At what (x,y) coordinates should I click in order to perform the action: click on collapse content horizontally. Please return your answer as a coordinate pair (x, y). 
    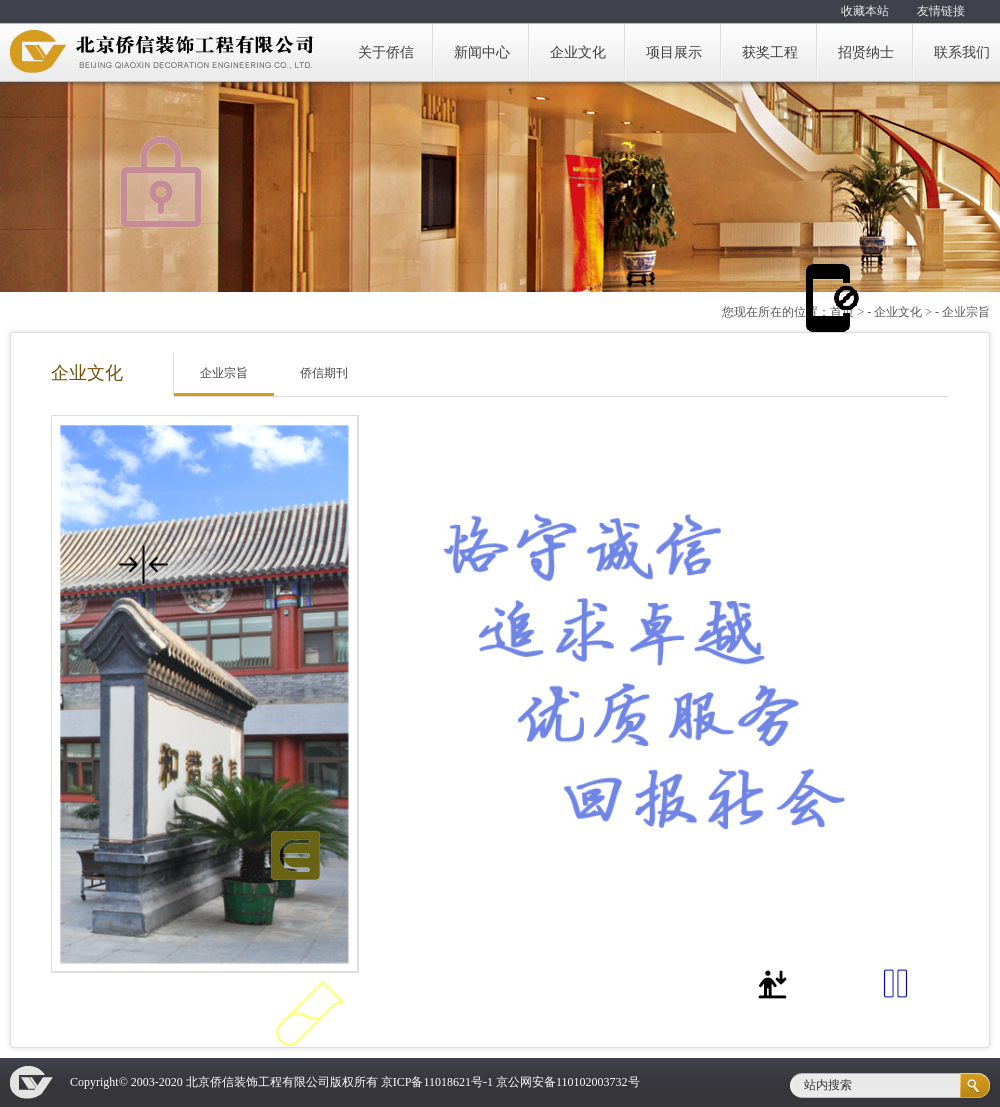
    Looking at the image, I should click on (143, 564).